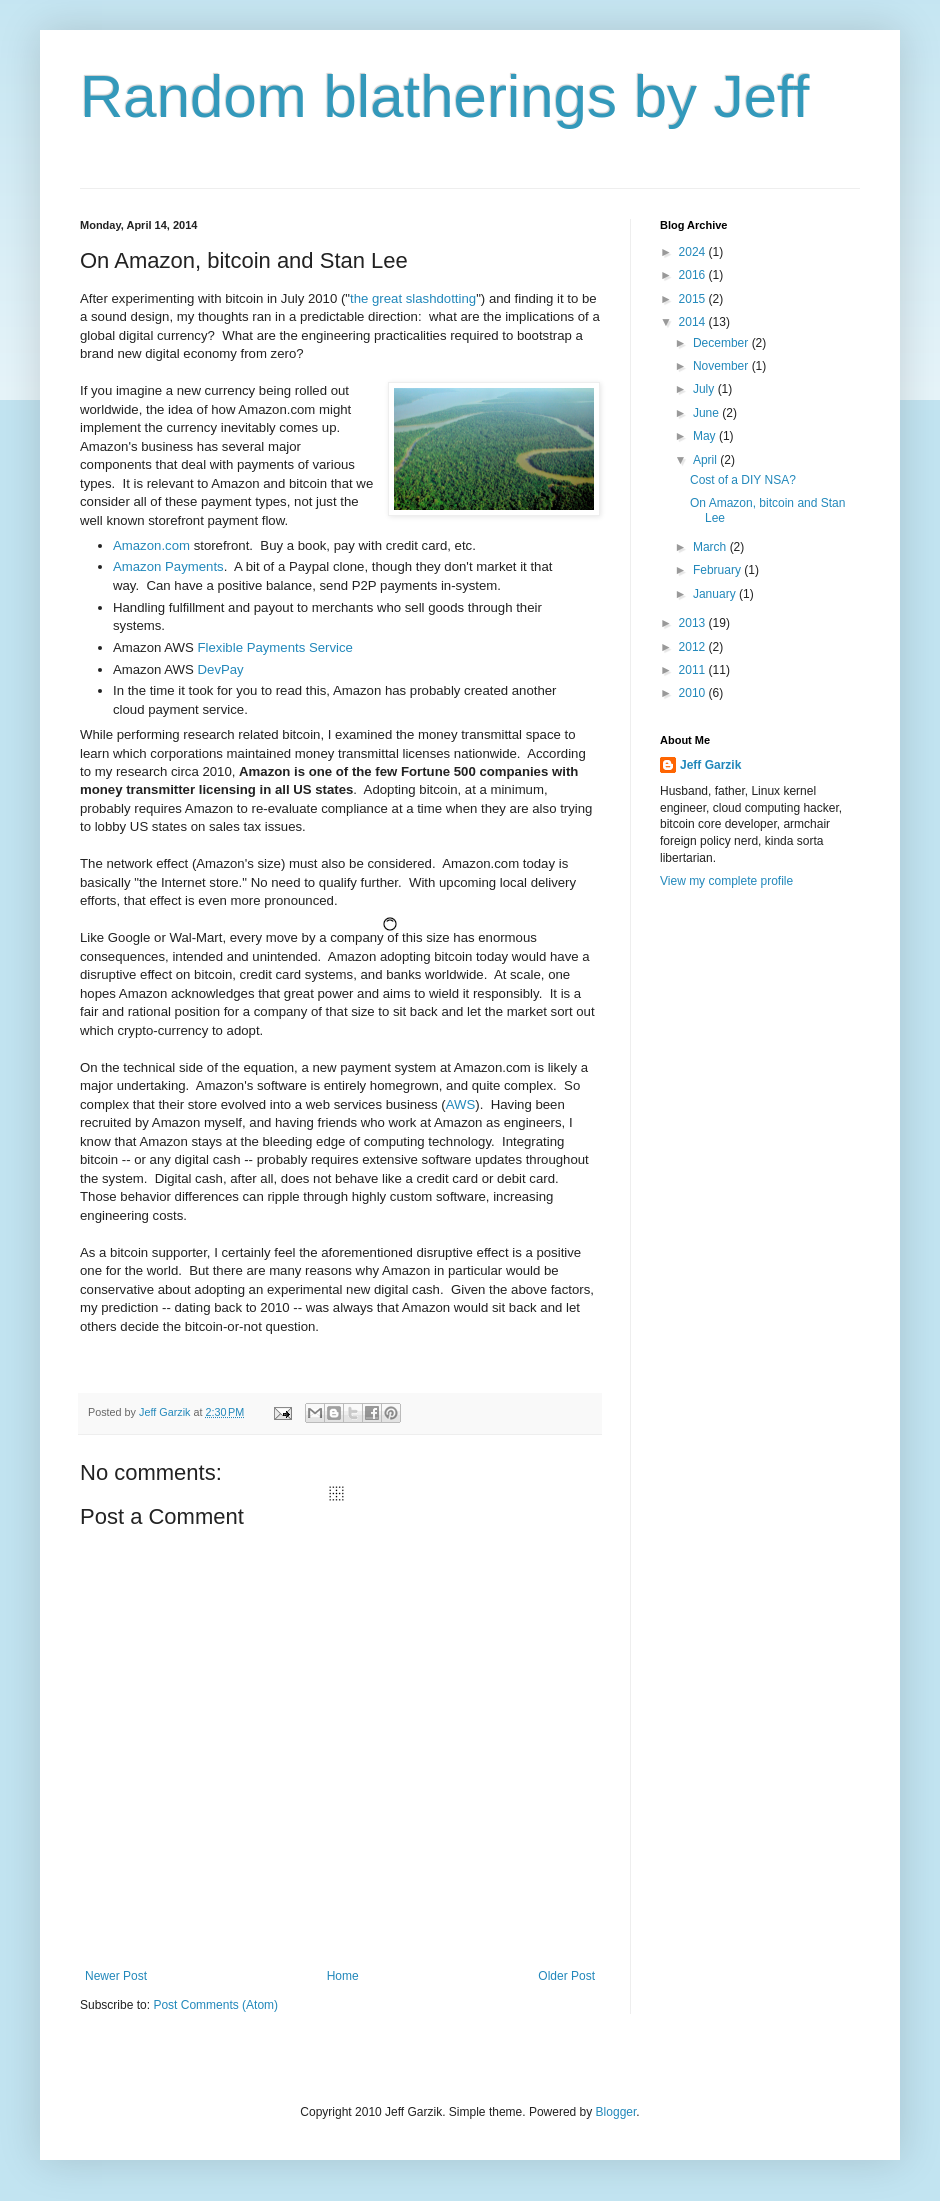  What do you see at coordinates (336, 1493) in the screenshot?
I see `remove all borders from selected element` at bounding box center [336, 1493].